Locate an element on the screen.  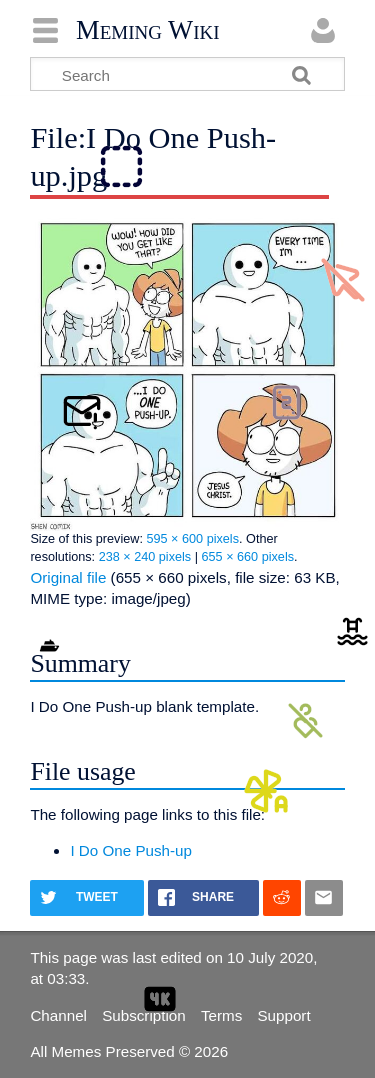
view the 2 of clubs playing card is located at coordinates (286, 402).